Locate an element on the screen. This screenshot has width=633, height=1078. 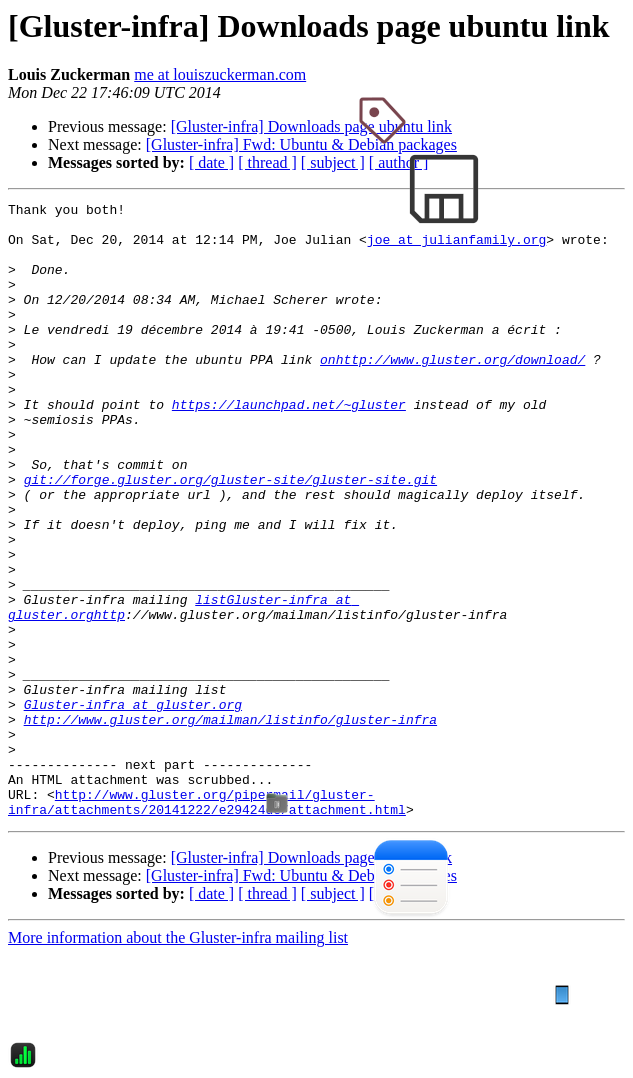
add or edit tags for music tracks is located at coordinates (382, 120).